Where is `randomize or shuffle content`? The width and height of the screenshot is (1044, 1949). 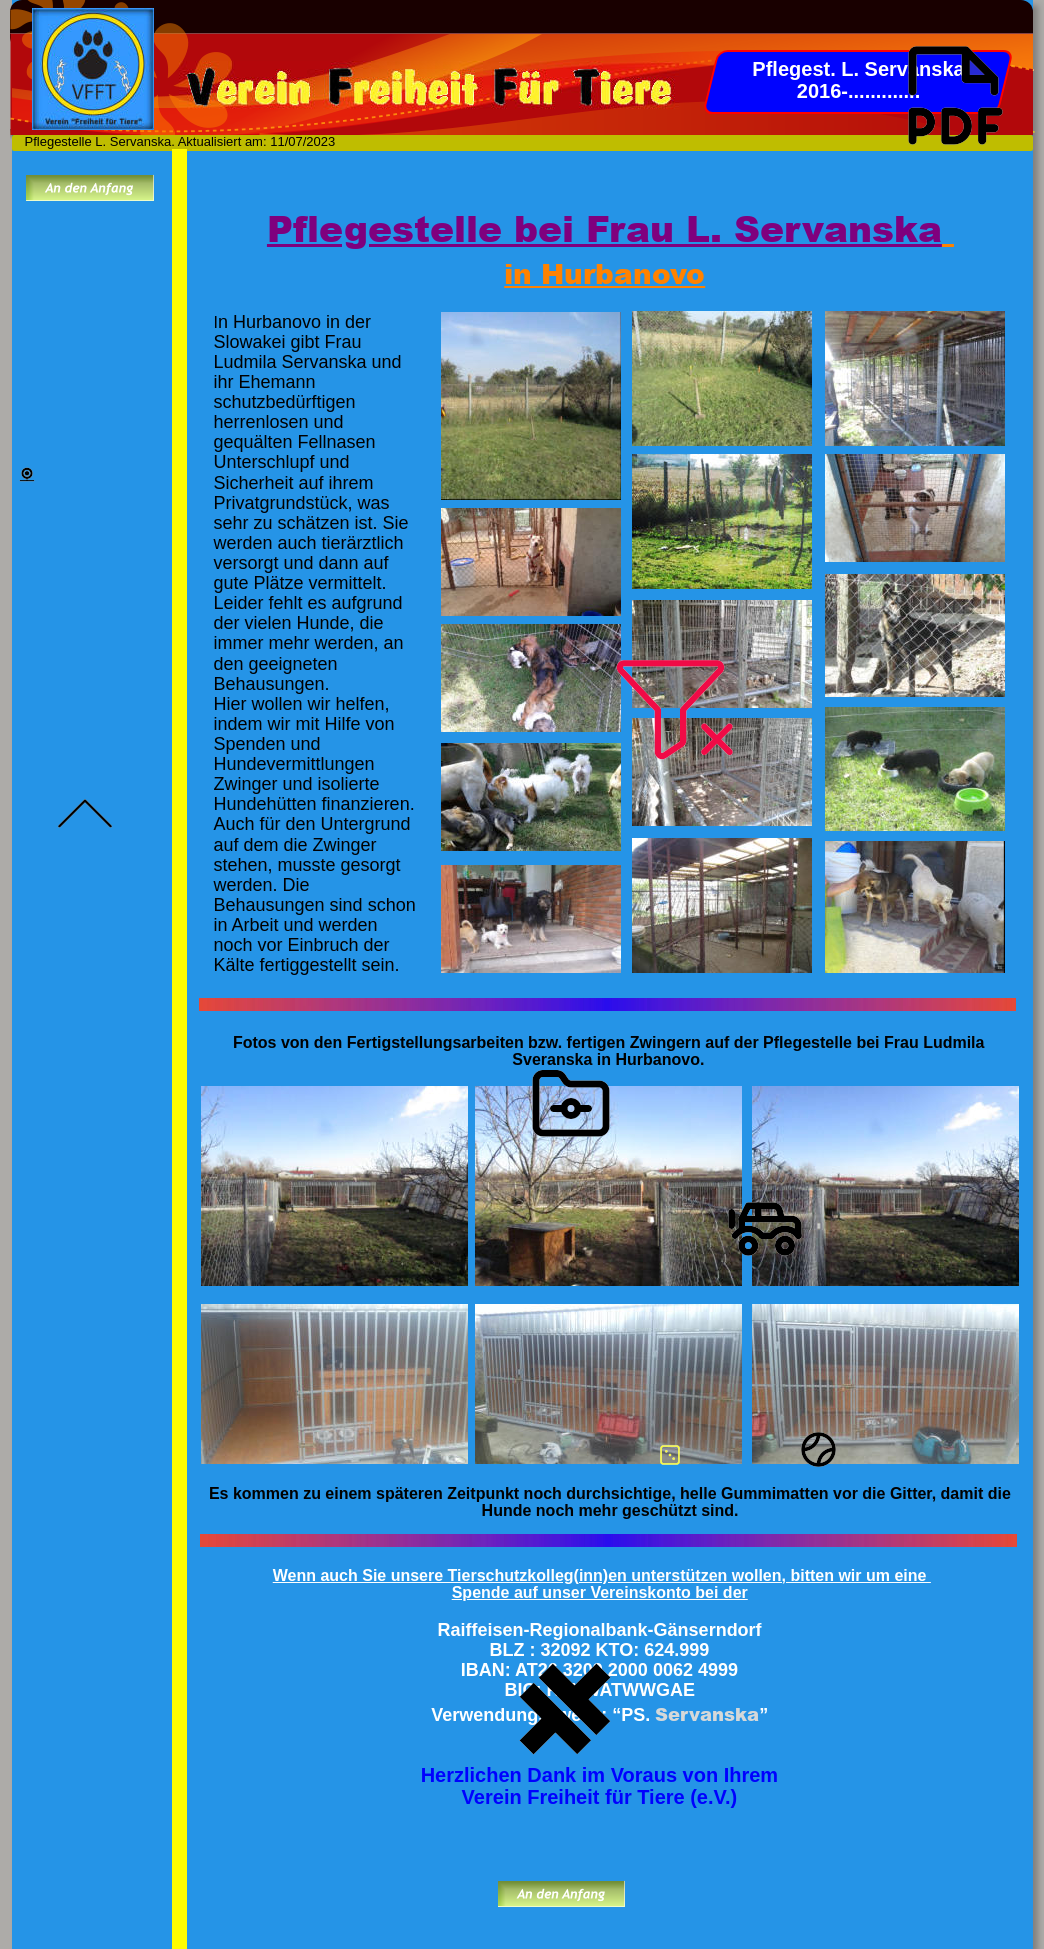 randomize or shuffle content is located at coordinates (670, 1455).